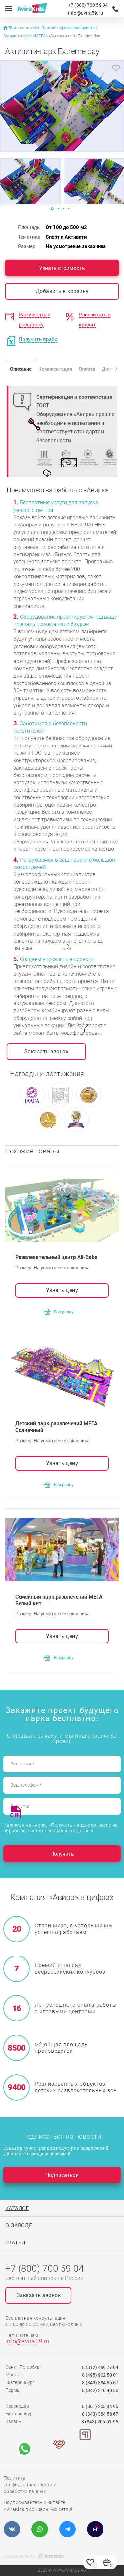 The height and width of the screenshot is (2576, 124). What do you see at coordinates (83, 1028) in the screenshot?
I see `filter or sort content` at bounding box center [83, 1028].